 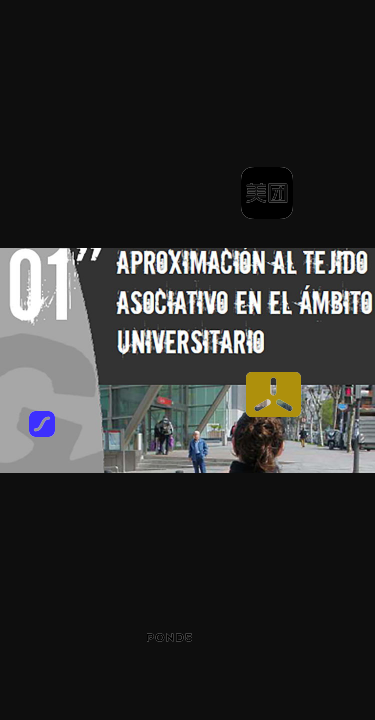 What do you see at coordinates (169, 637) in the screenshot?
I see `visit pond5 stock media marketplace` at bounding box center [169, 637].